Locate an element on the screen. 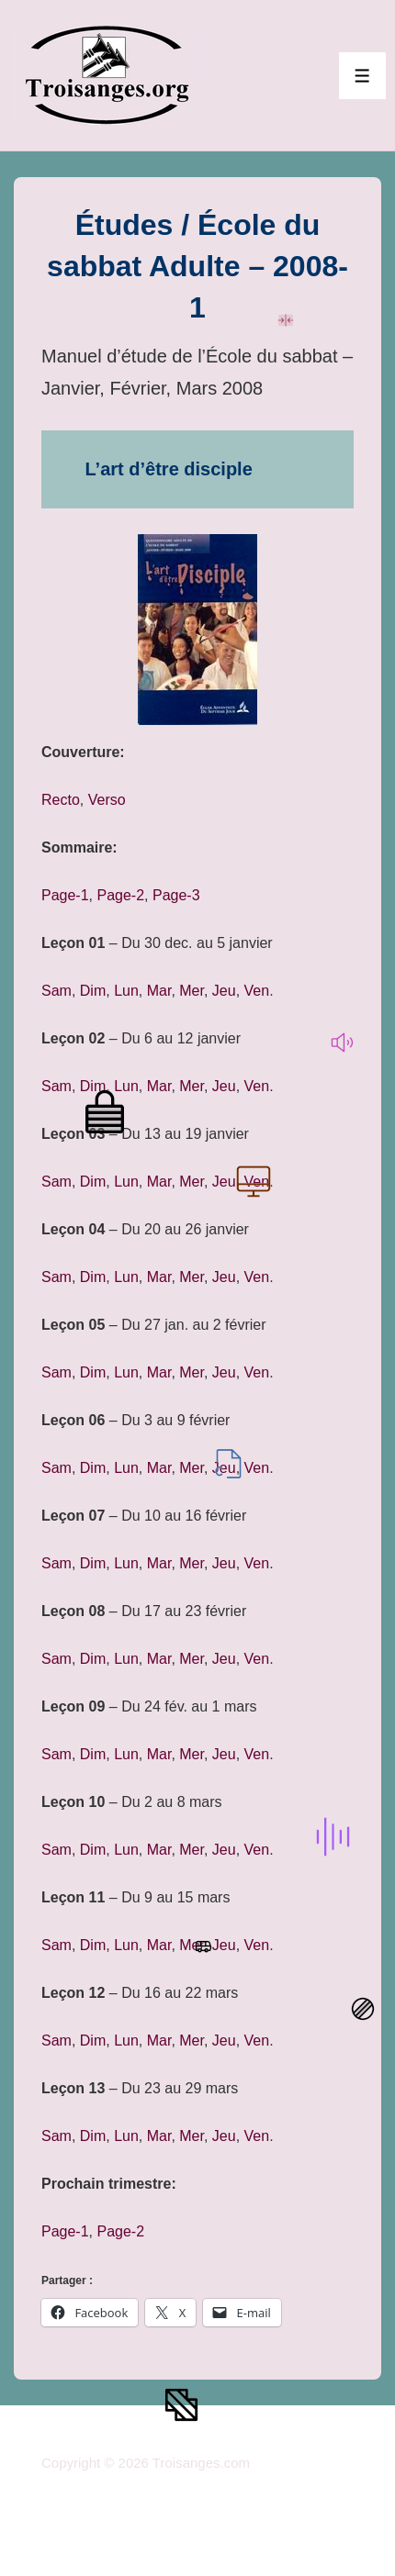 Image resolution: width=395 pixels, height=2576 pixels. volume is set to high is located at coordinates (342, 1043).